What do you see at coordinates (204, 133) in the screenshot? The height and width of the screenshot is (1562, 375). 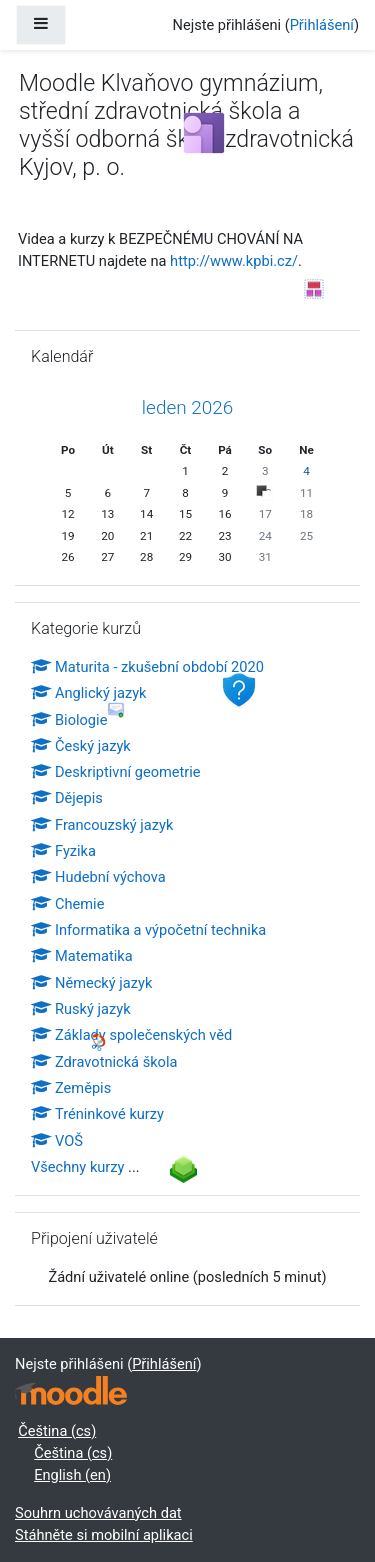 I see `open the CoreHR app` at bounding box center [204, 133].